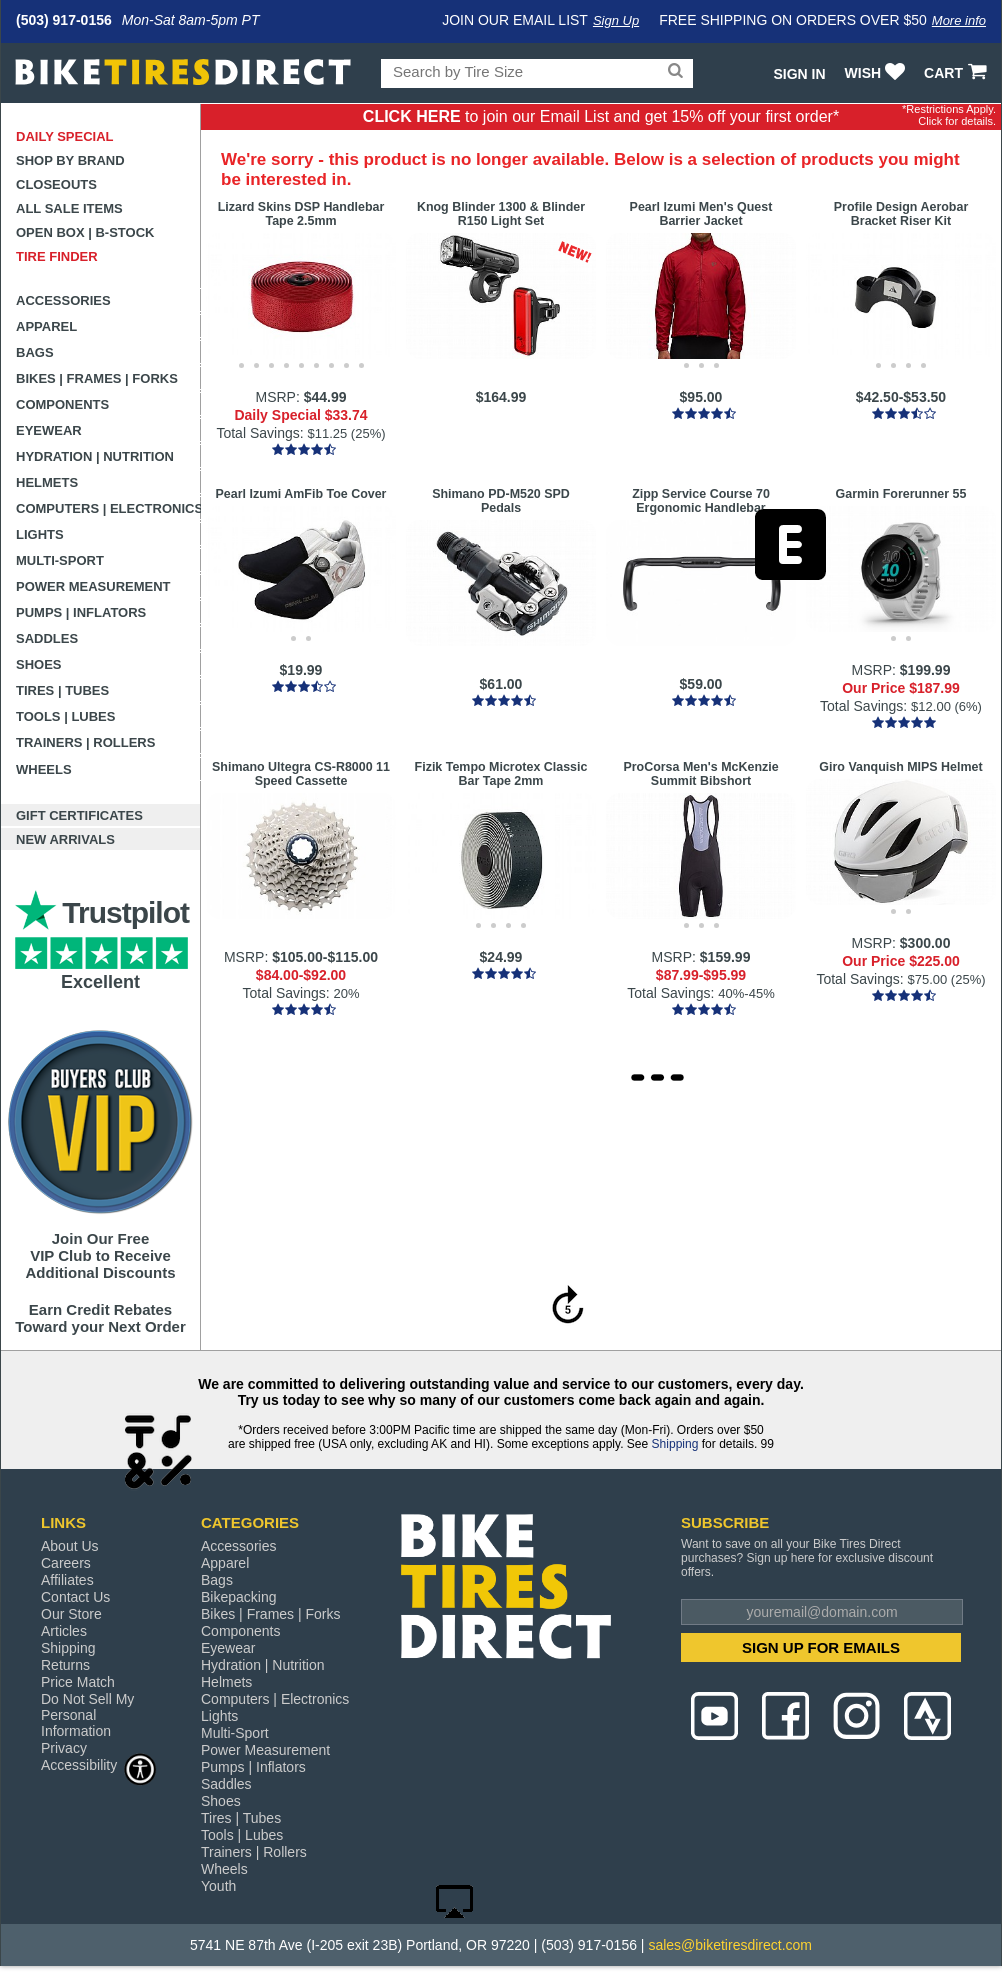  What do you see at coordinates (454, 1900) in the screenshot?
I see `stream content to an external display` at bounding box center [454, 1900].